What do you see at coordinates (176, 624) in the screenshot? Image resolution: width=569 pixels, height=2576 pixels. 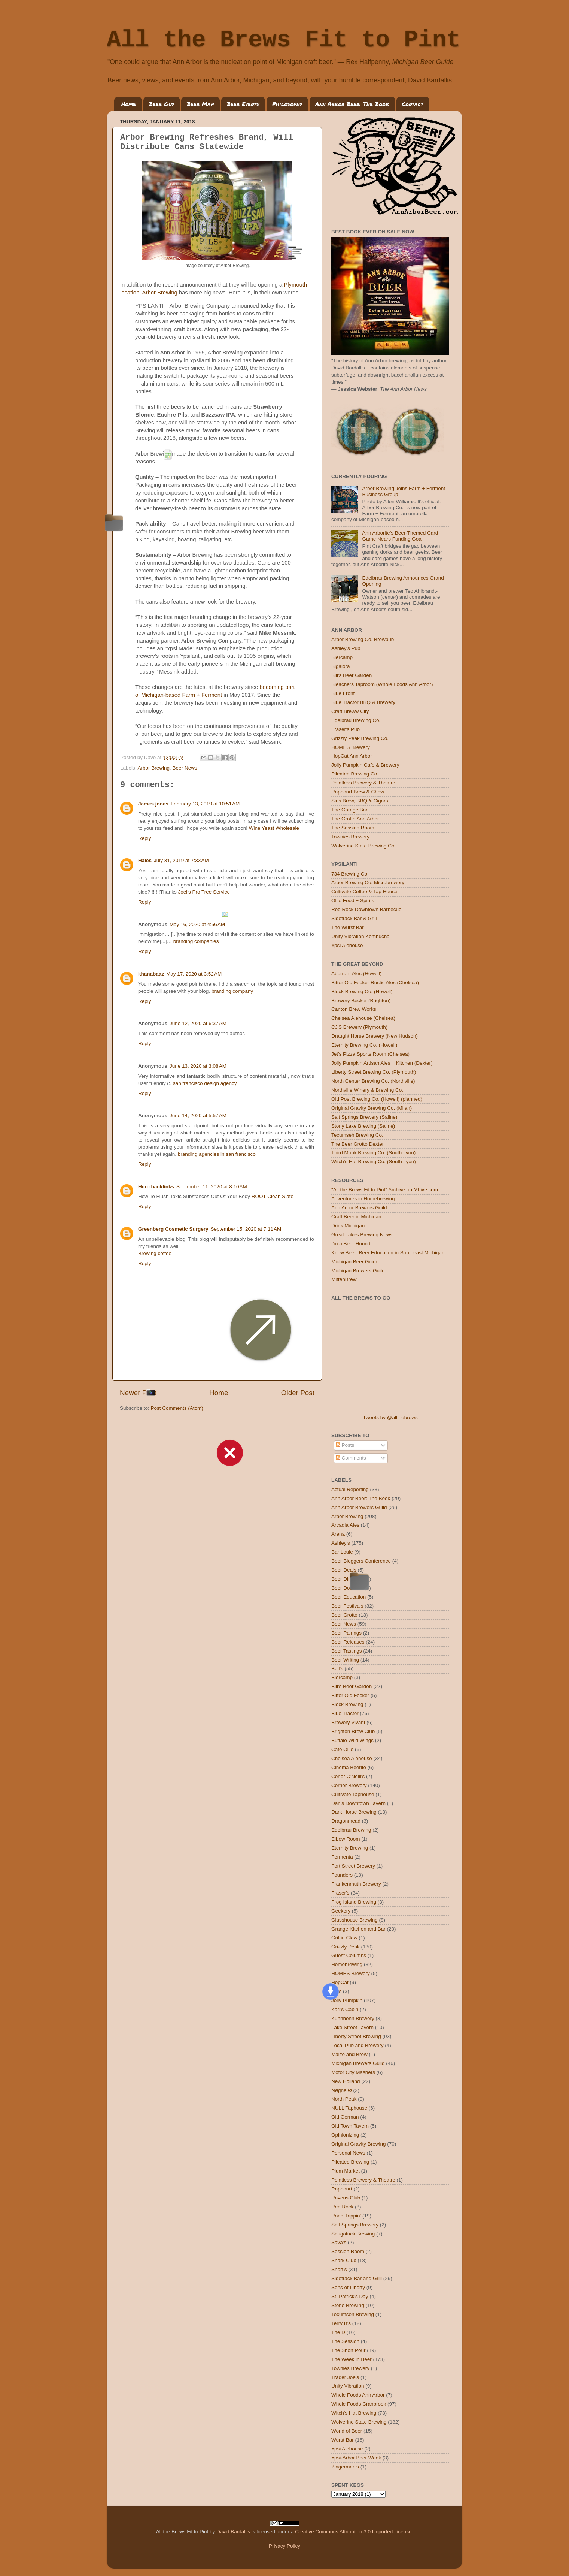 I see `mac mini server device` at bounding box center [176, 624].